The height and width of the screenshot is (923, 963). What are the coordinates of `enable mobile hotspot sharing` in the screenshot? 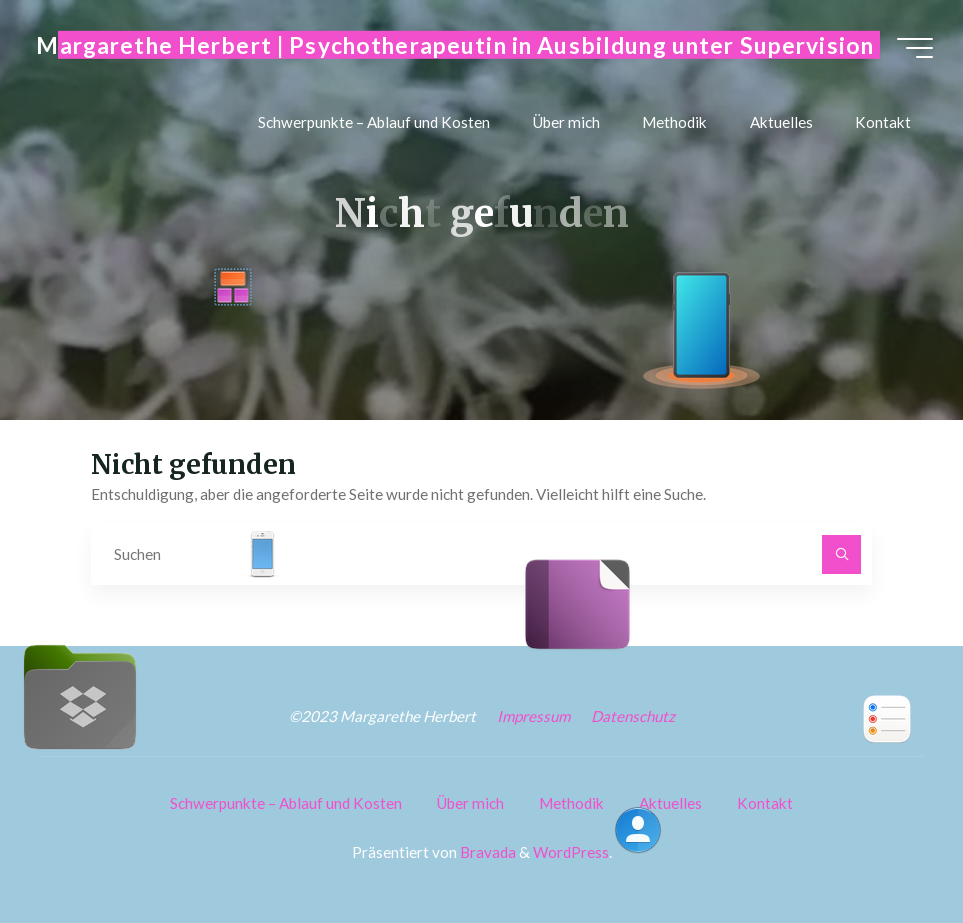 It's located at (701, 330).